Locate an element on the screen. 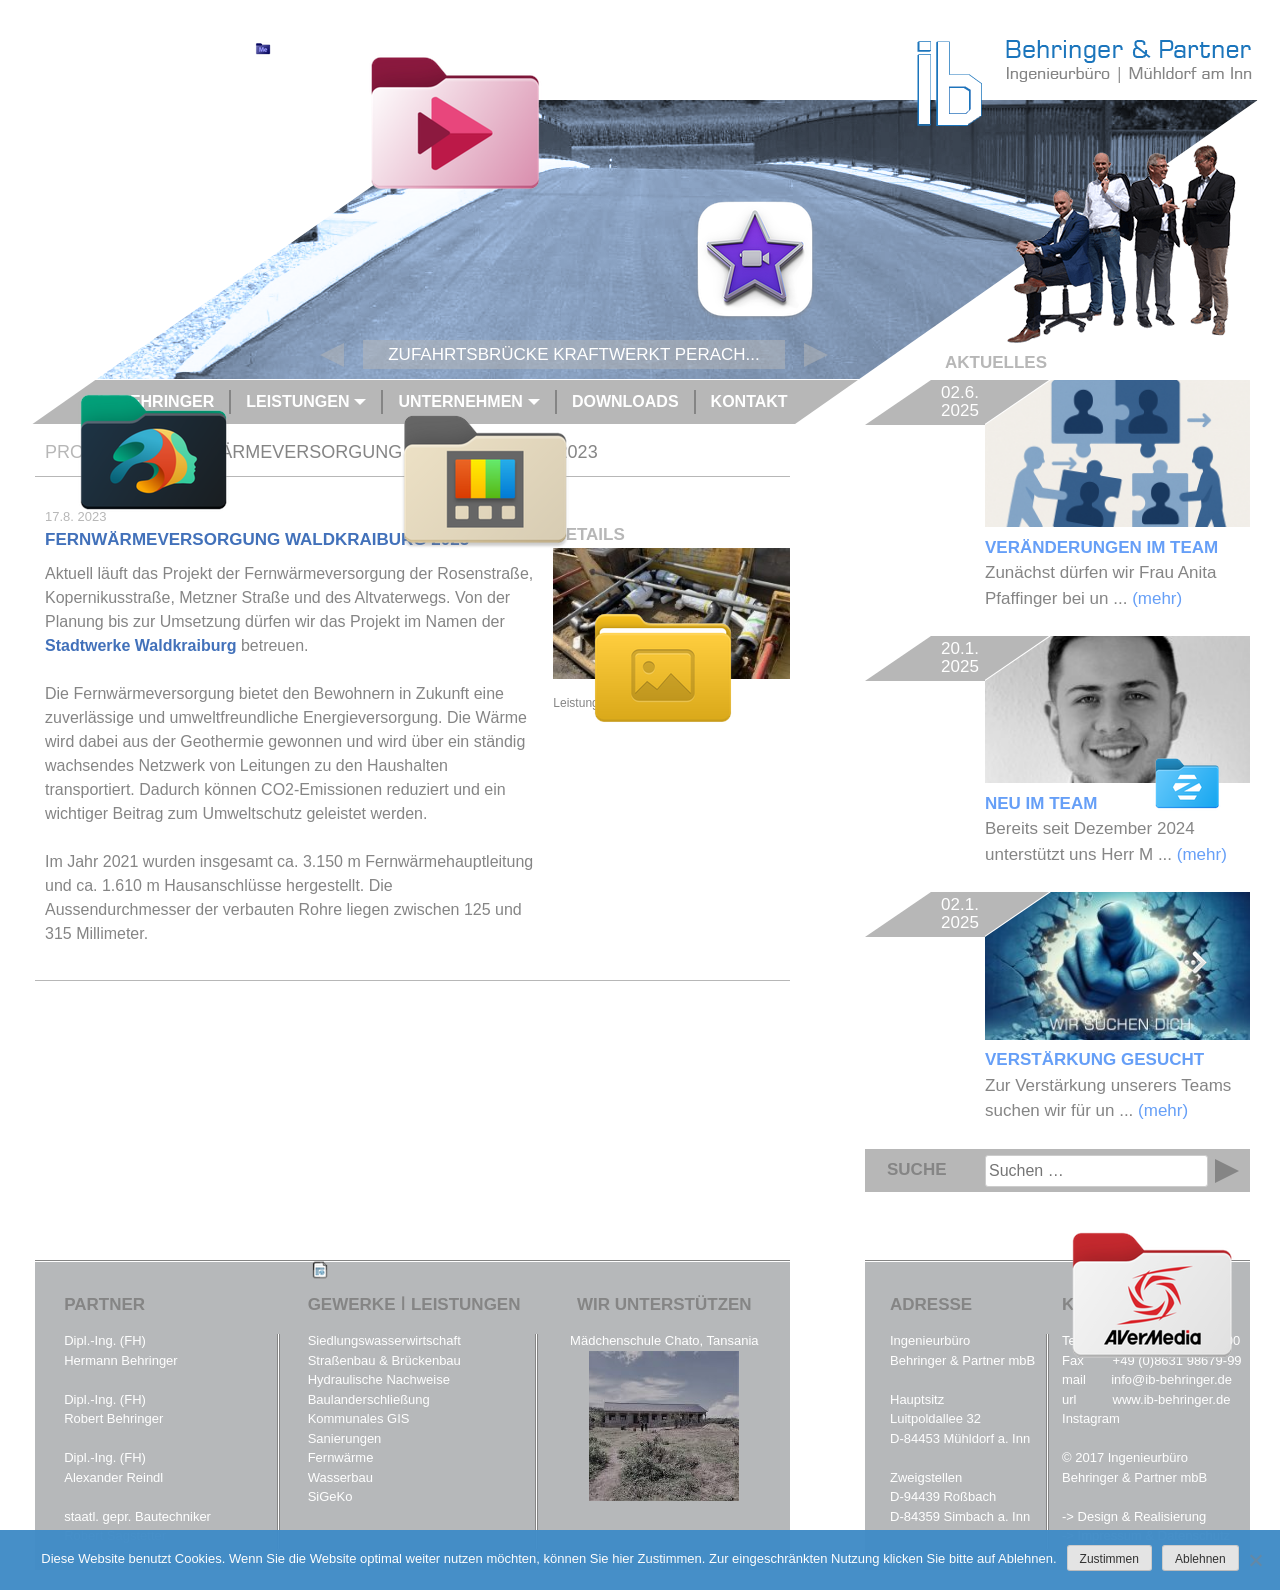 This screenshot has height=1590, width=1280. open zorin os system folder is located at coordinates (1187, 785).